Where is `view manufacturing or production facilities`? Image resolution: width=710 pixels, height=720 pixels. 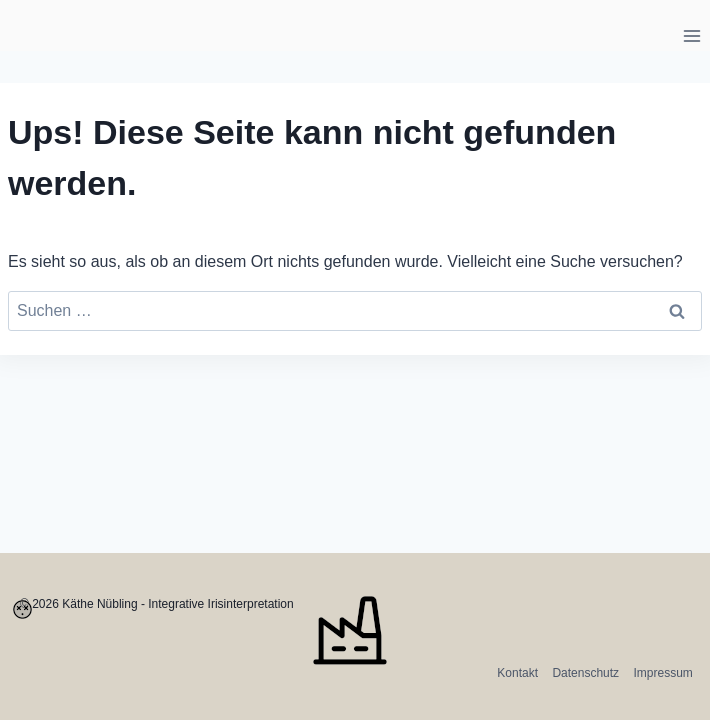
view manufacturing or production facilities is located at coordinates (350, 633).